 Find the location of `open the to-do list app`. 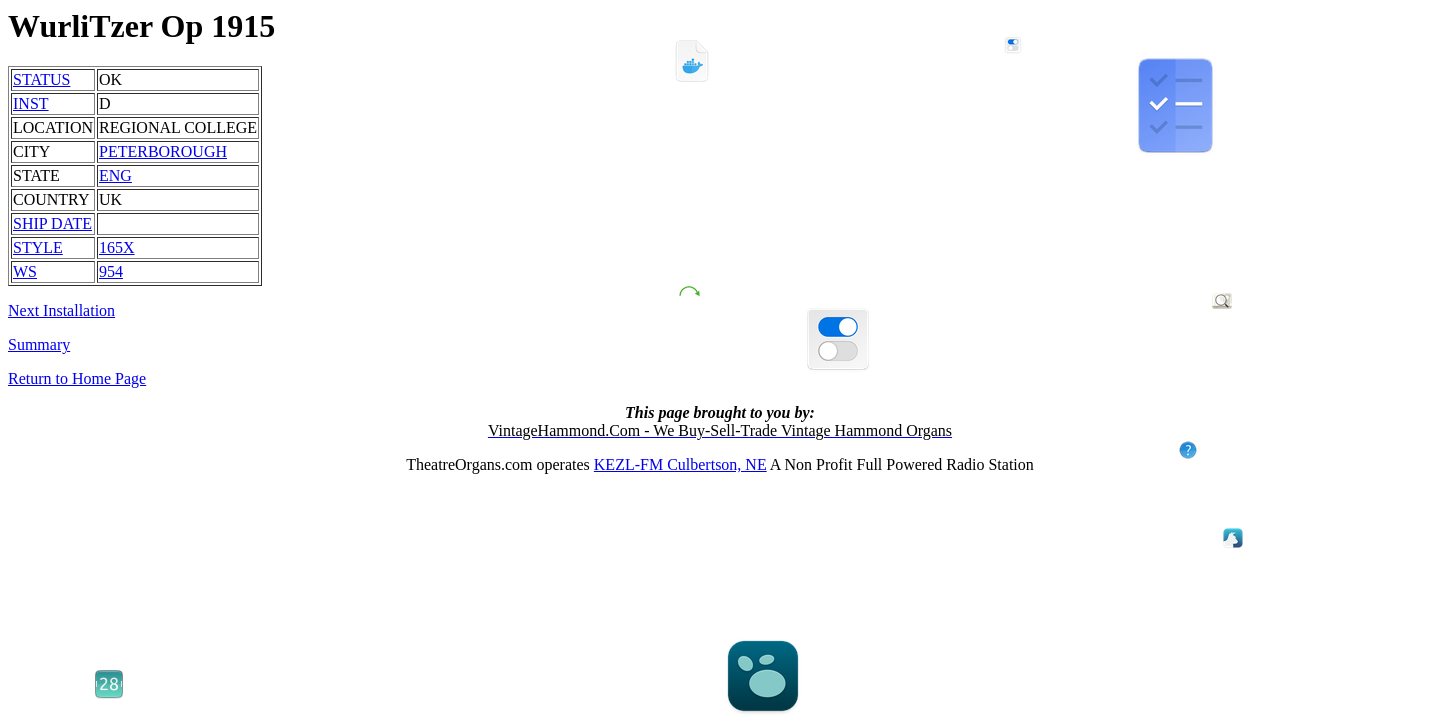

open the to-do list app is located at coordinates (1175, 105).